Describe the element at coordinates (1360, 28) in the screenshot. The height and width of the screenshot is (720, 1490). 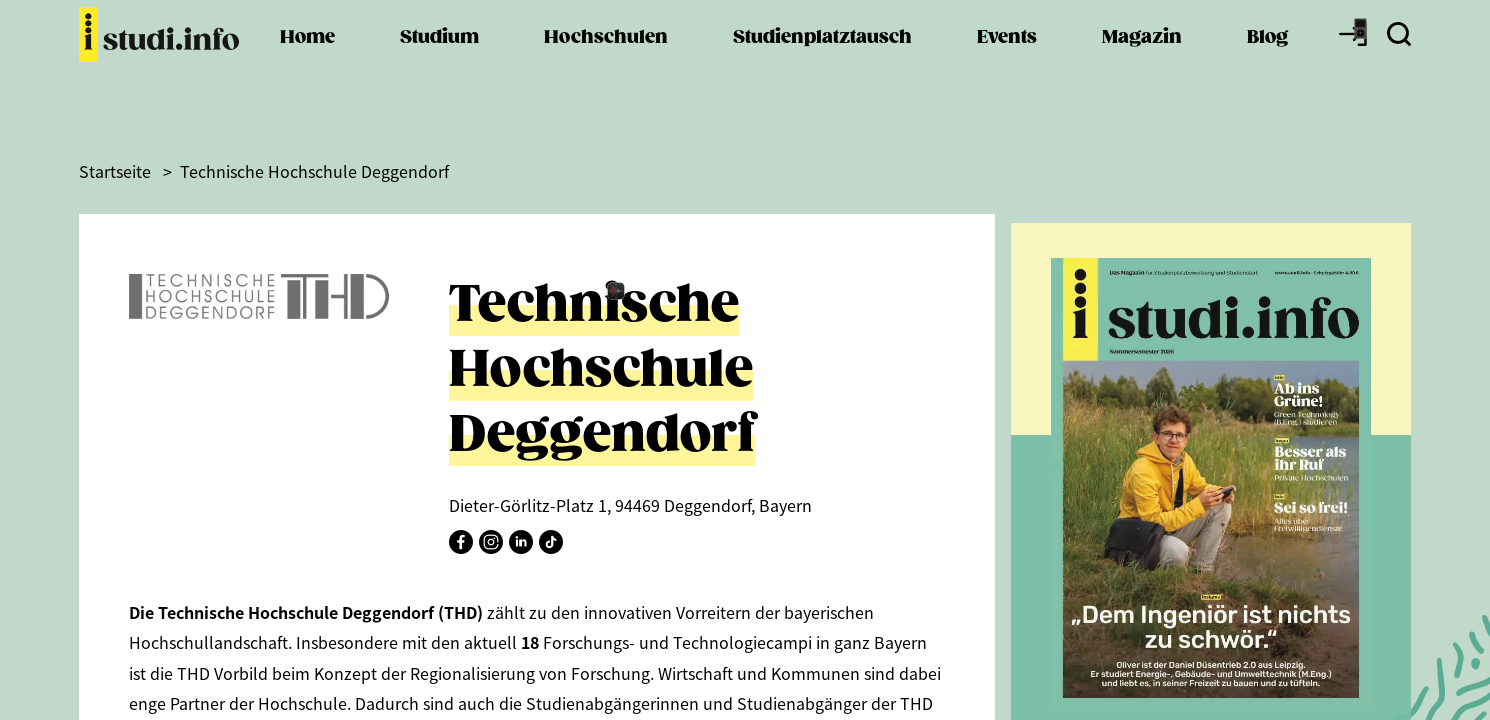
I see `iPod classic device icon` at that location.